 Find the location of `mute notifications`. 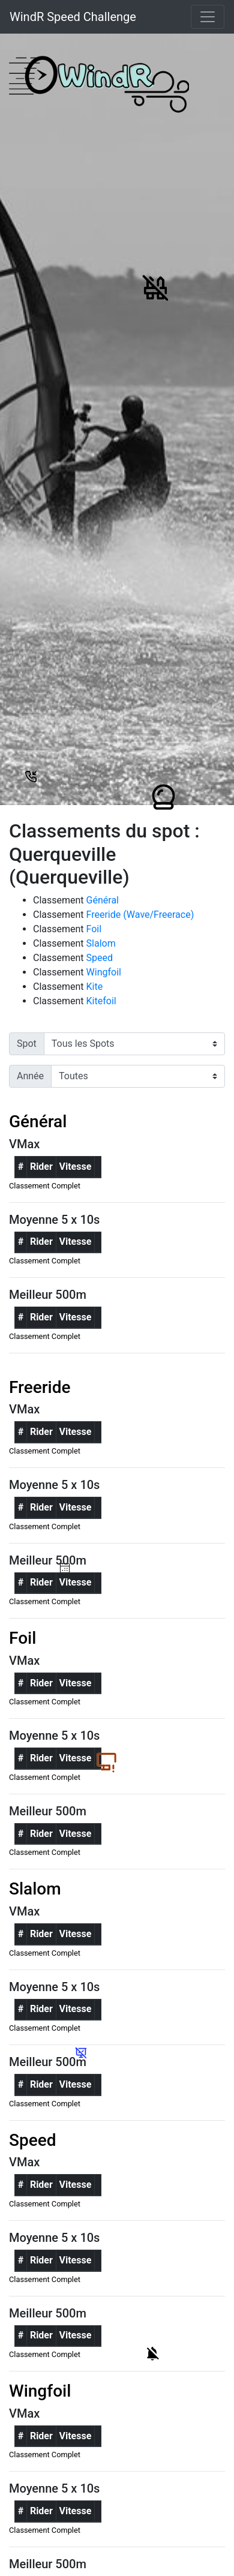

mute notifications is located at coordinates (152, 2353).